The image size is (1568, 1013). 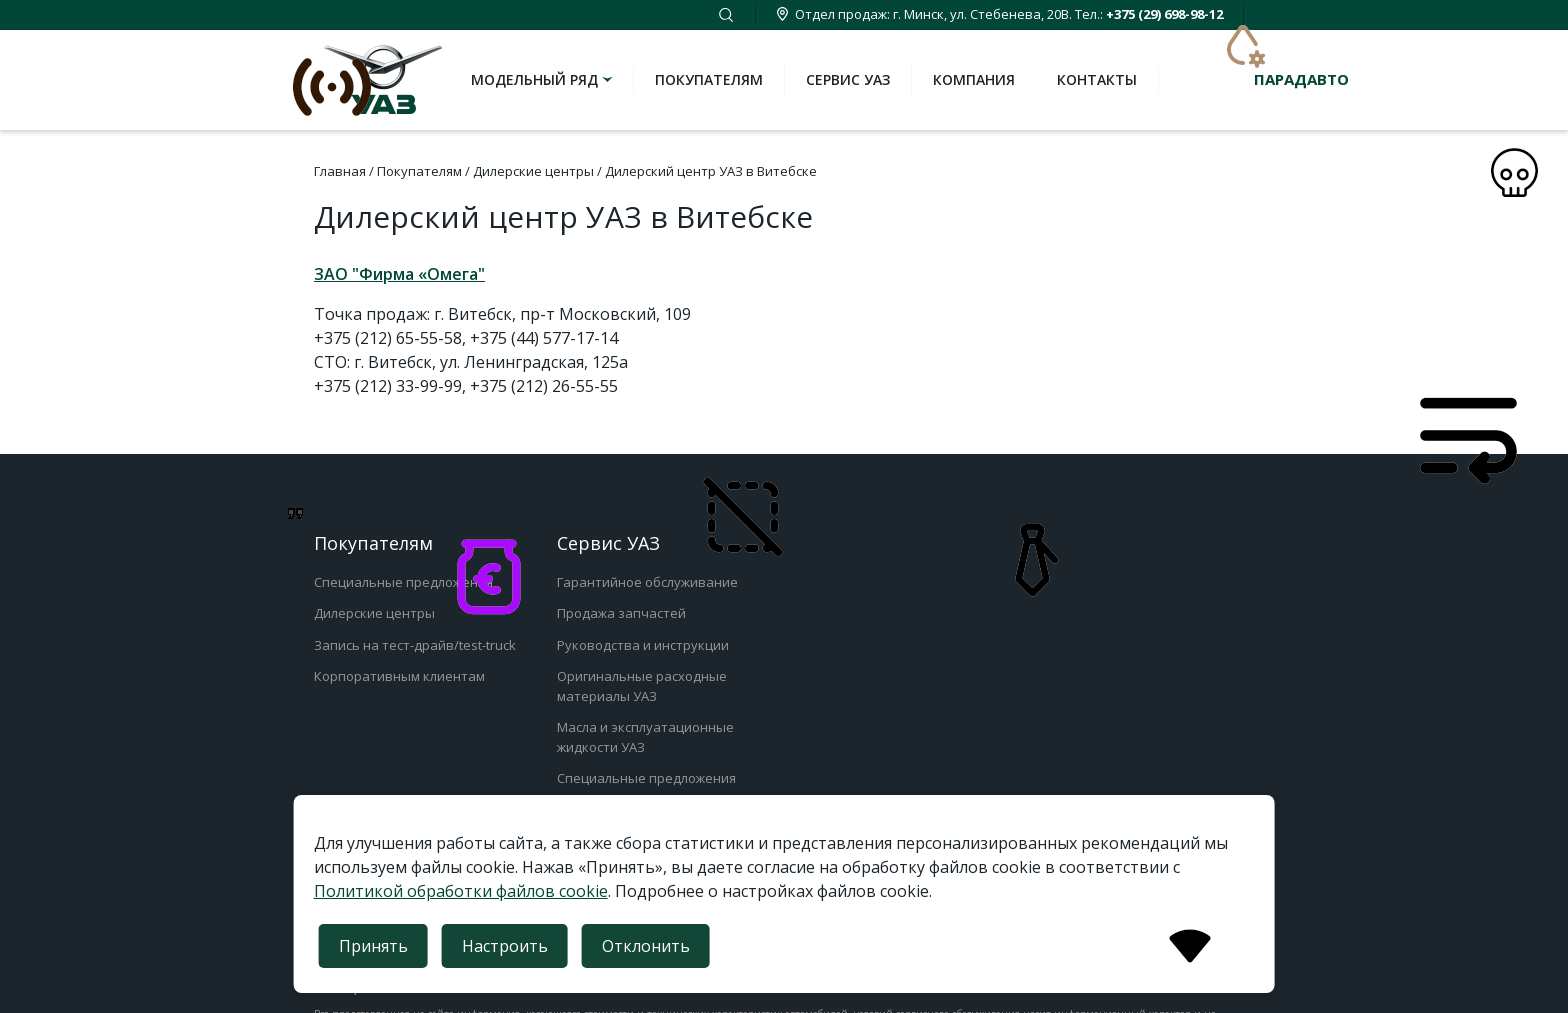 What do you see at coordinates (1514, 173) in the screenshot?
I see `indicates dangerous or harmful content` at bounding box center [1514, 173].